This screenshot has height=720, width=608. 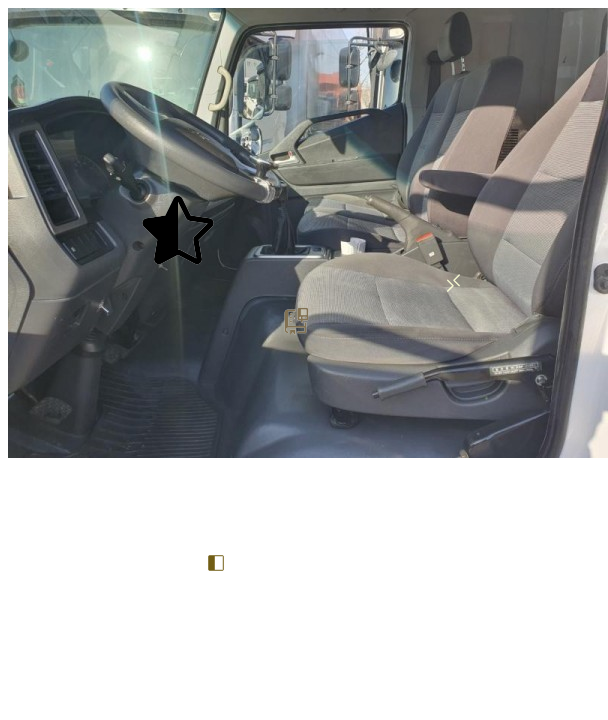 I want to click on connect to a remote server or machine, so click(x=453, y=283).